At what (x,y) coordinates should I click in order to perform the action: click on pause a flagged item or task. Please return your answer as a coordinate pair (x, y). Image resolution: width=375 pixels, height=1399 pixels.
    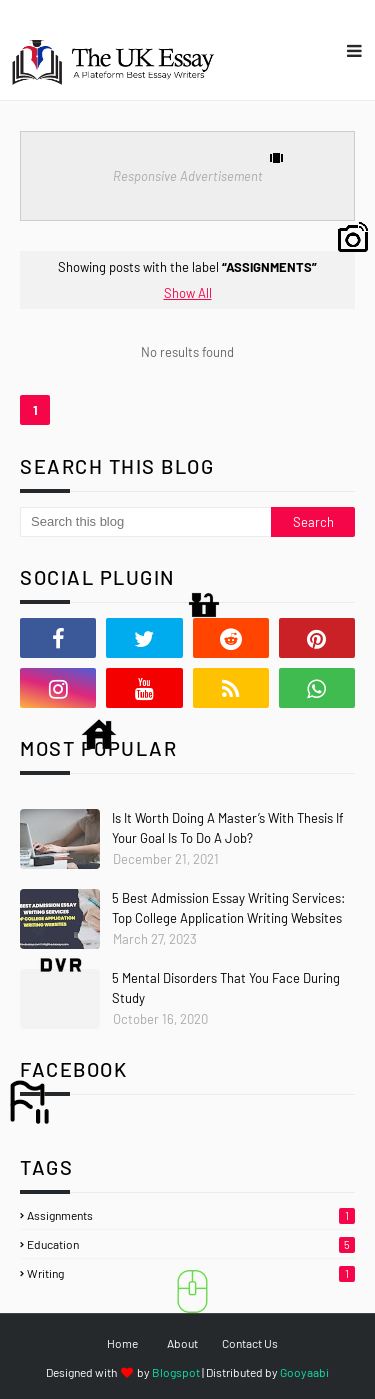
    Looking at the image, I should click on (27, 1100).